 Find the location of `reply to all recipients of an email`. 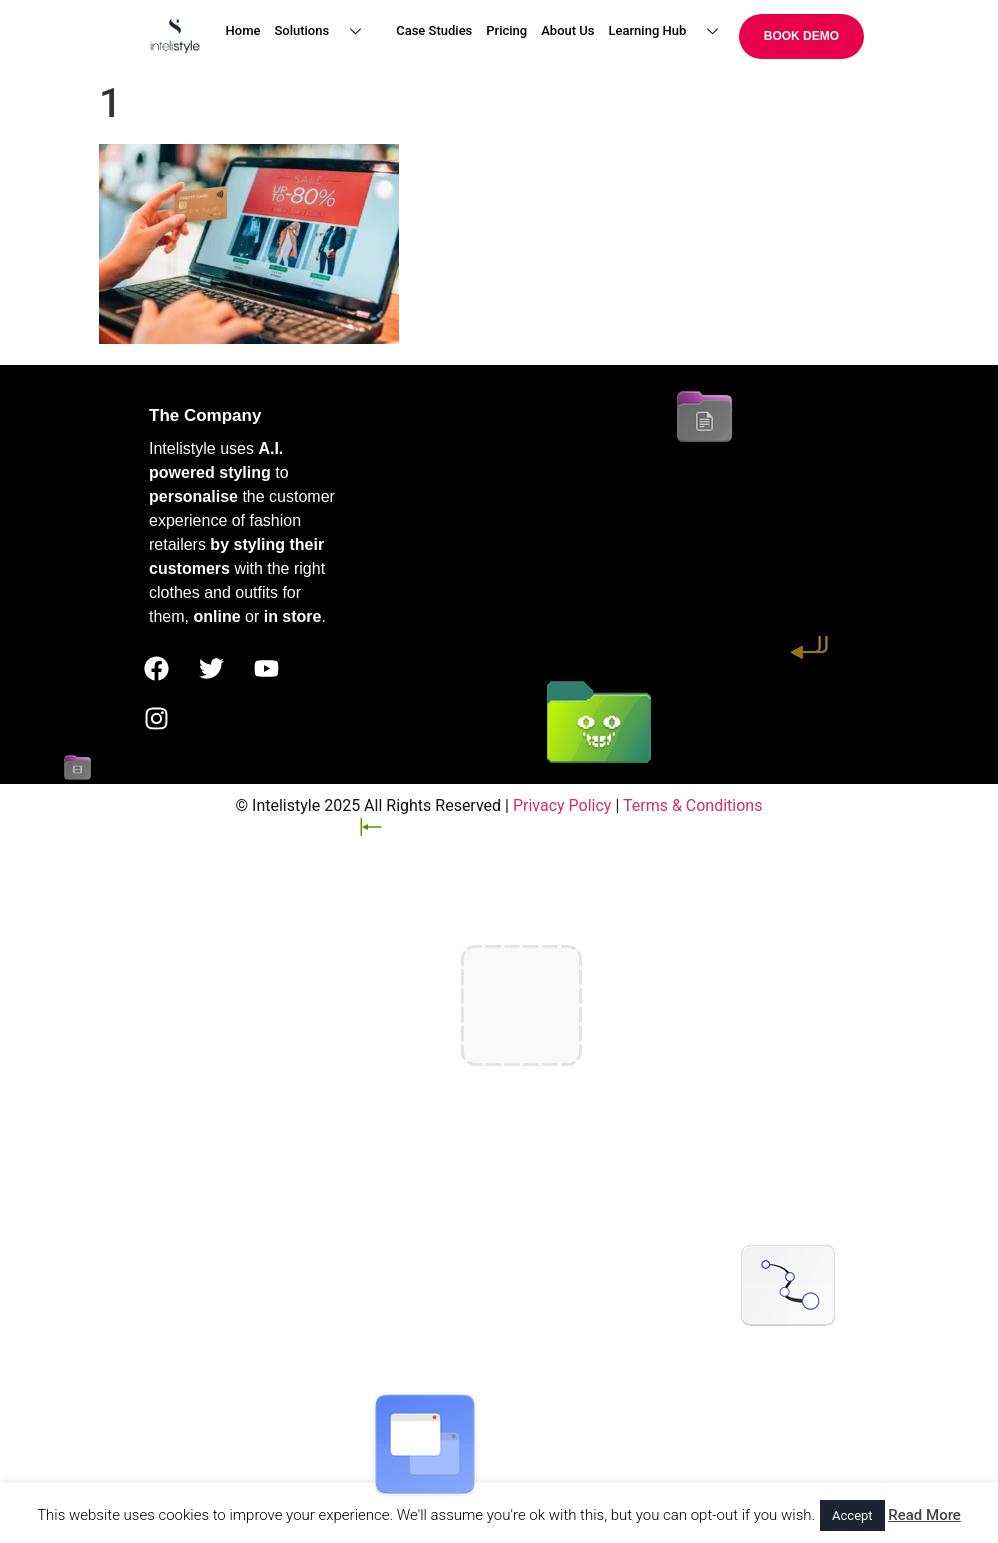

reply to all recipients of an email is located at coordinates (808, 644).